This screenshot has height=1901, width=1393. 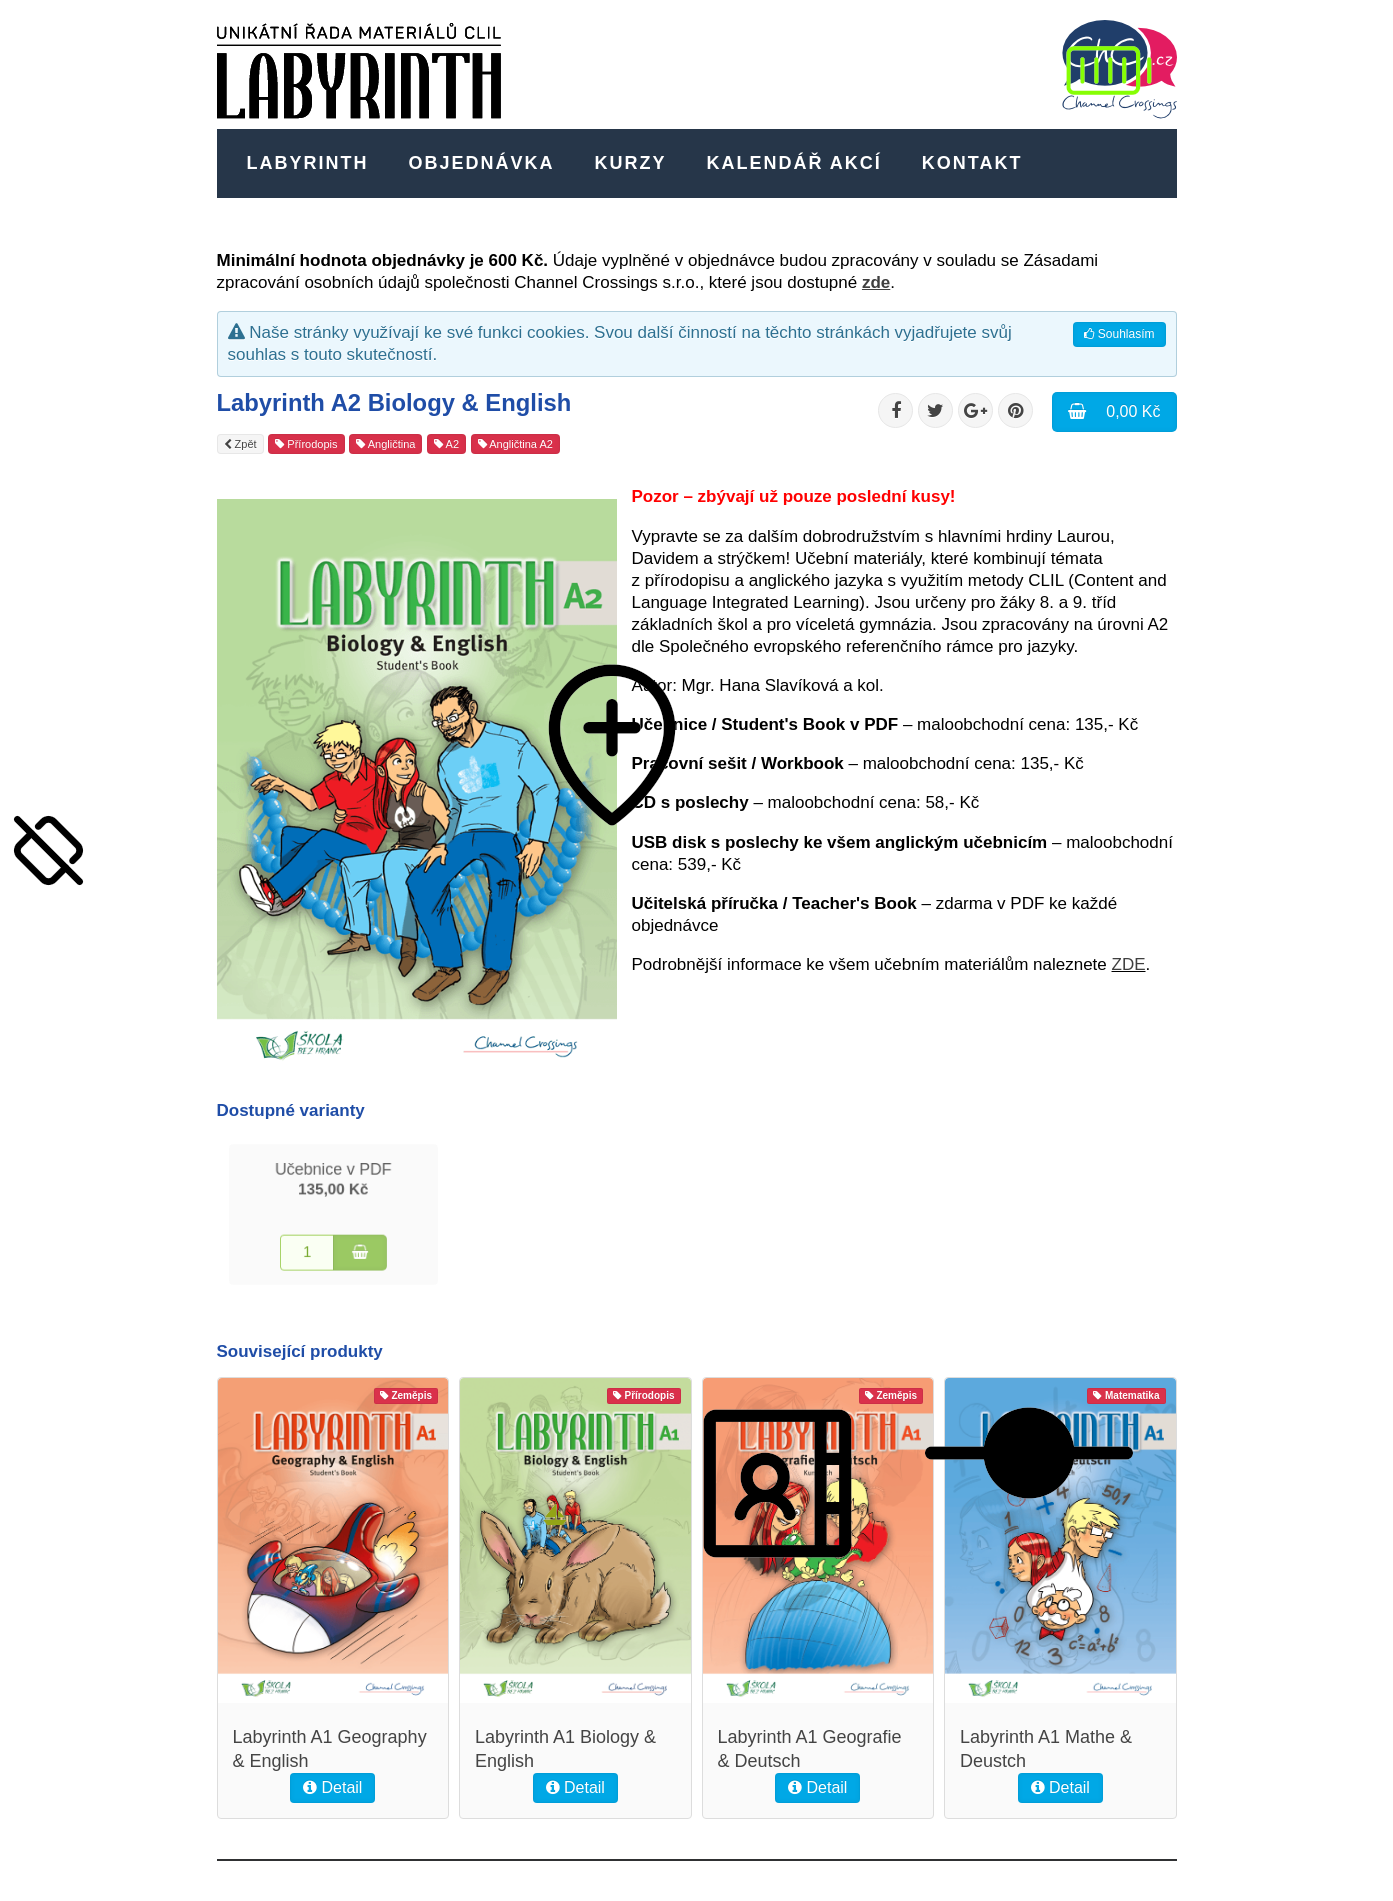 I want to click on open contacts or address book, so click(x=777, y=1483).